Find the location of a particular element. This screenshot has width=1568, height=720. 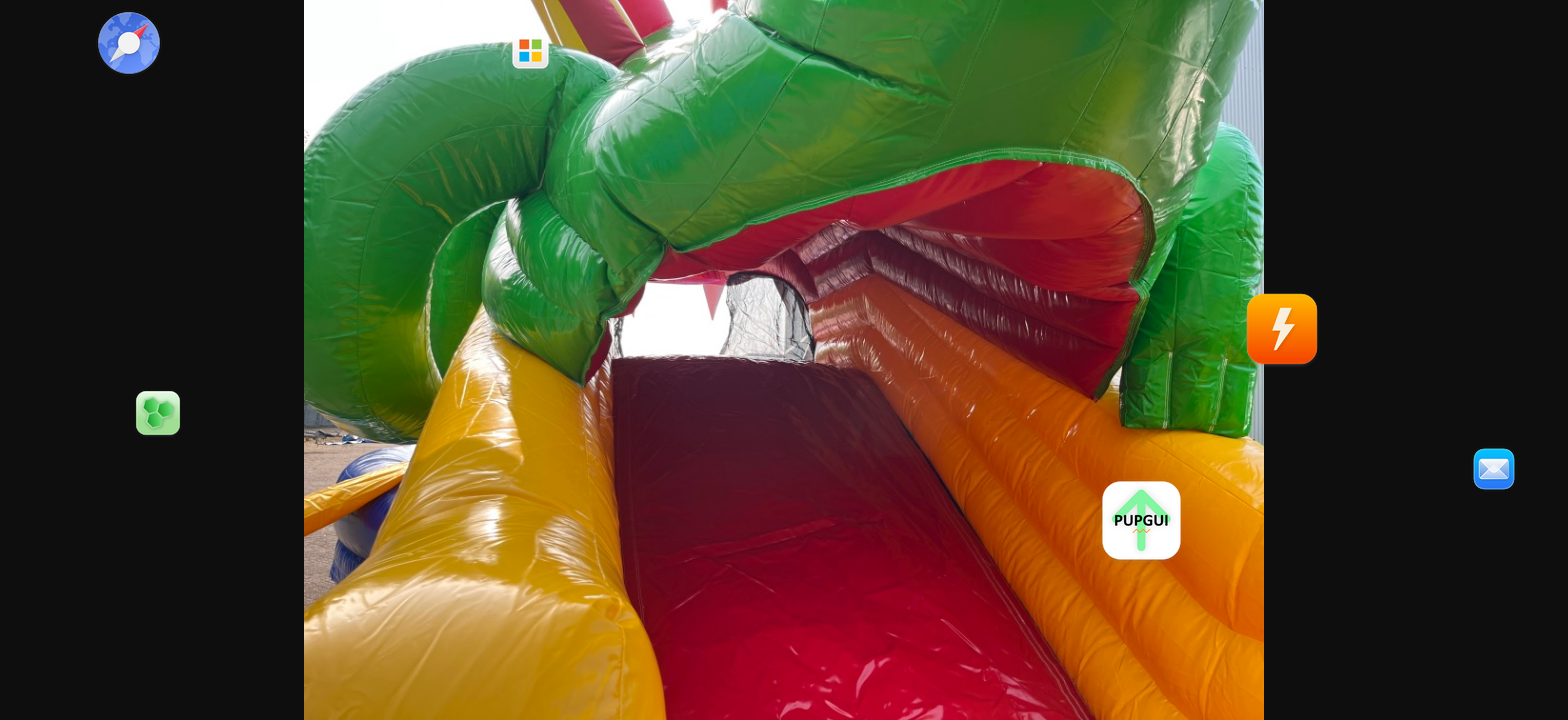

open ghex hex editor application is located at coordinates (158, 413).